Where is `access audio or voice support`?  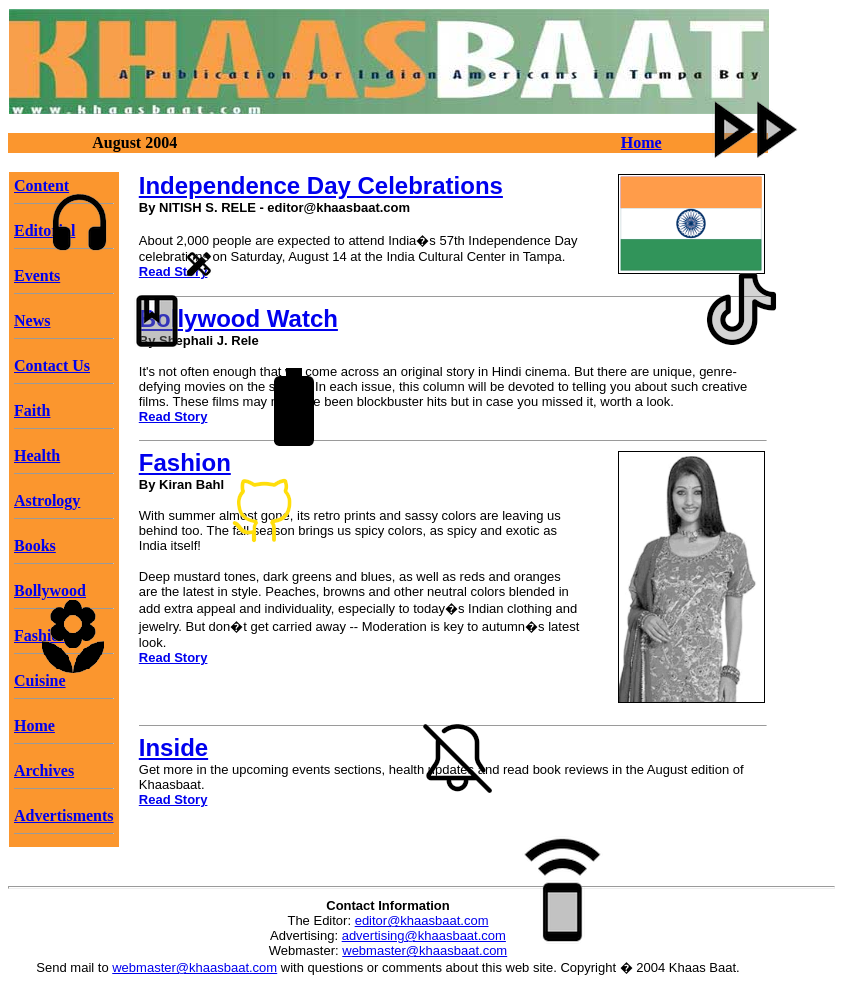
access audio or voice support is located at coordinates (79, 226).